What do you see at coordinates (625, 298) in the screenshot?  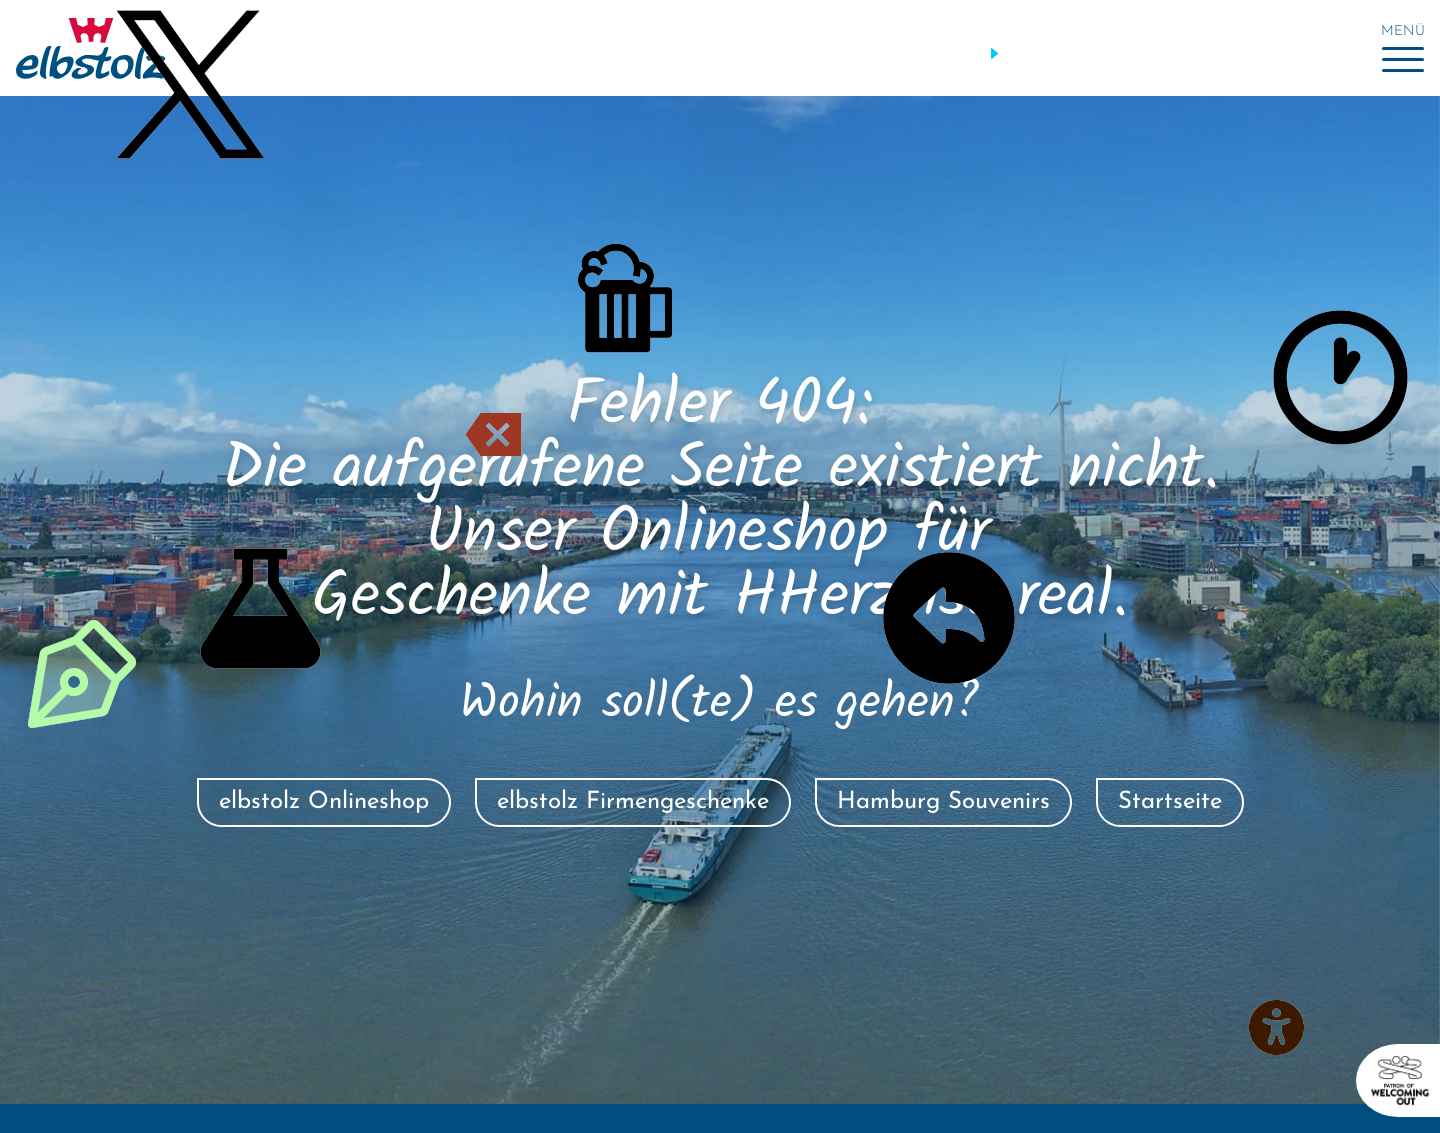 I see `view nearby bars or pubs` at bounding box center [625, 298].